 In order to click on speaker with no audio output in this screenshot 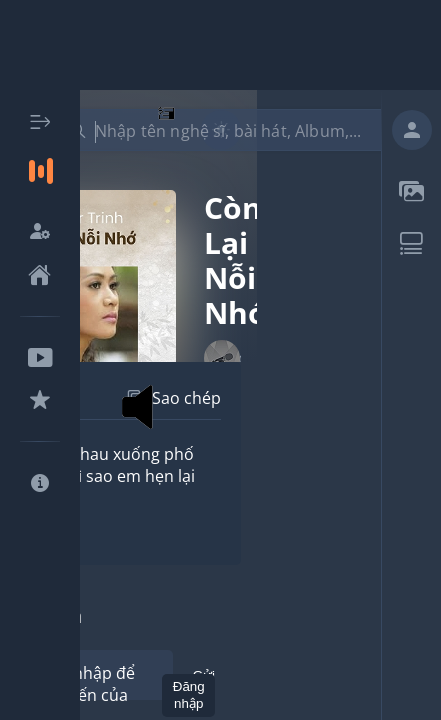, I will do `click(144, 407)`.